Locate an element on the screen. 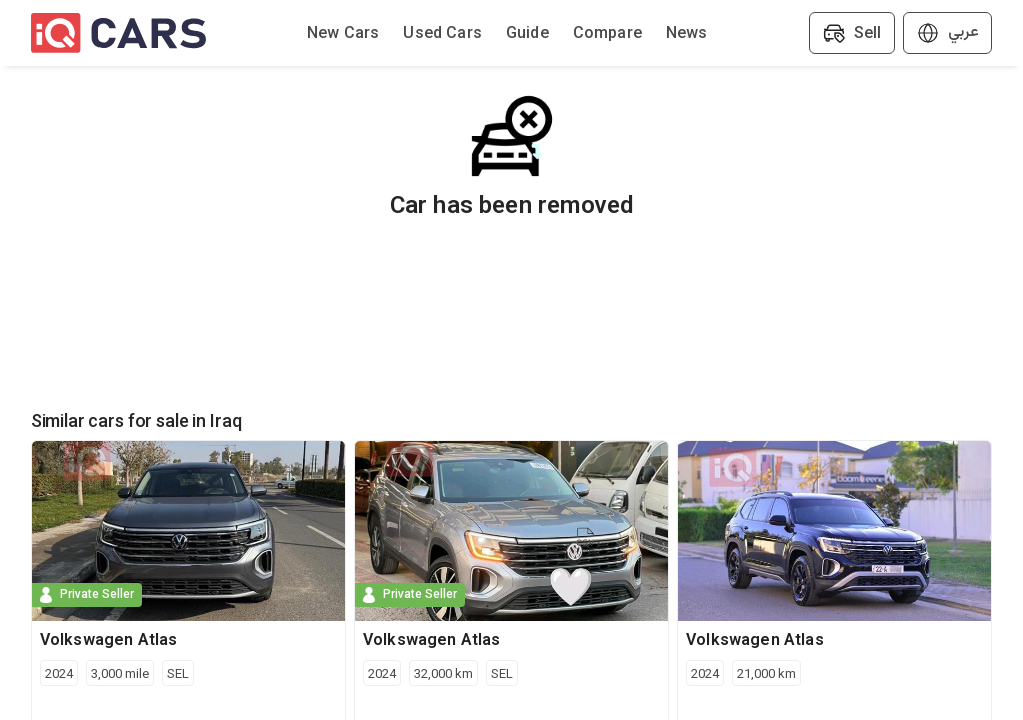 The height and width of the screenshot is (720, 1023). open or view a CSV file is located at coordinates (585, 537).